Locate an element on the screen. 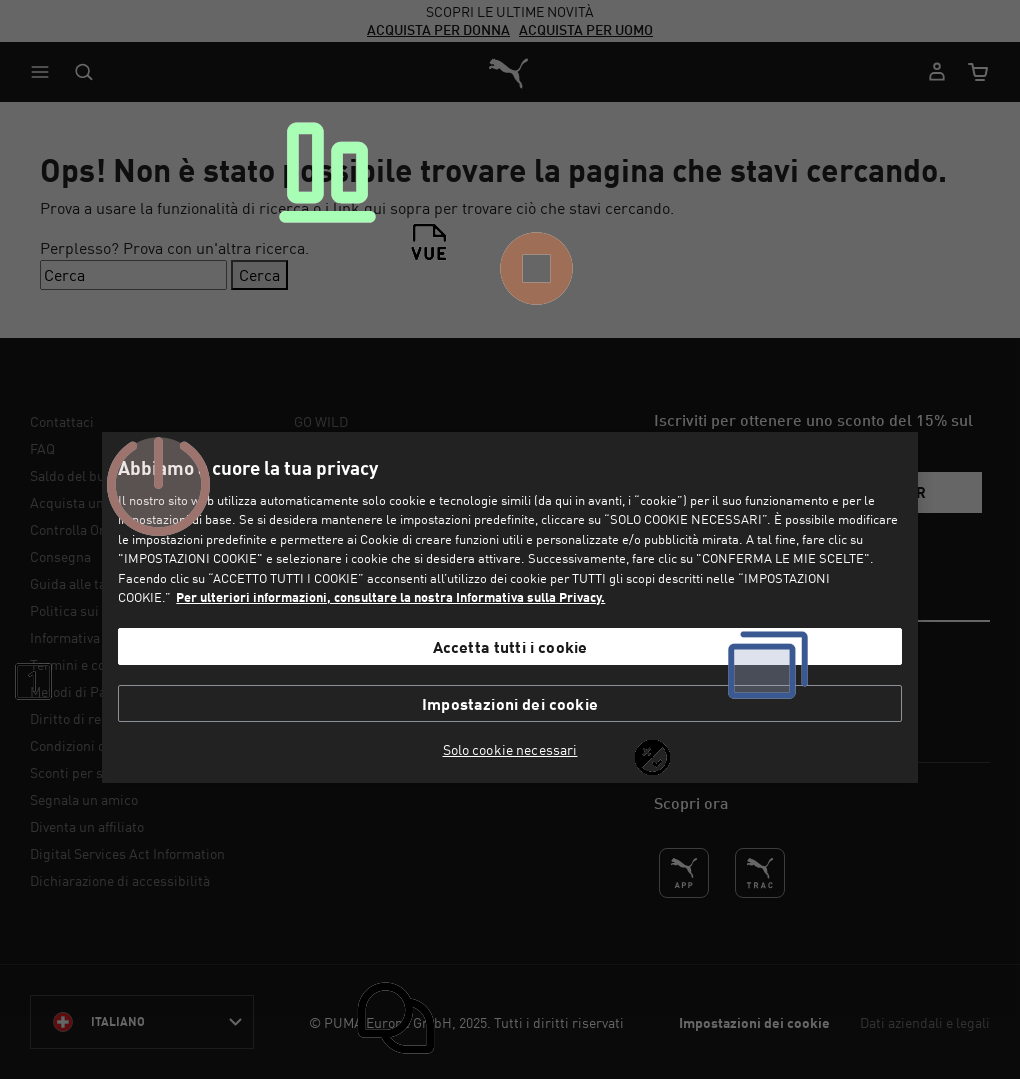 The height and width of the screenshot is (1079, 1020). align selected objects to the bottom is located at coordinates (327, 174).